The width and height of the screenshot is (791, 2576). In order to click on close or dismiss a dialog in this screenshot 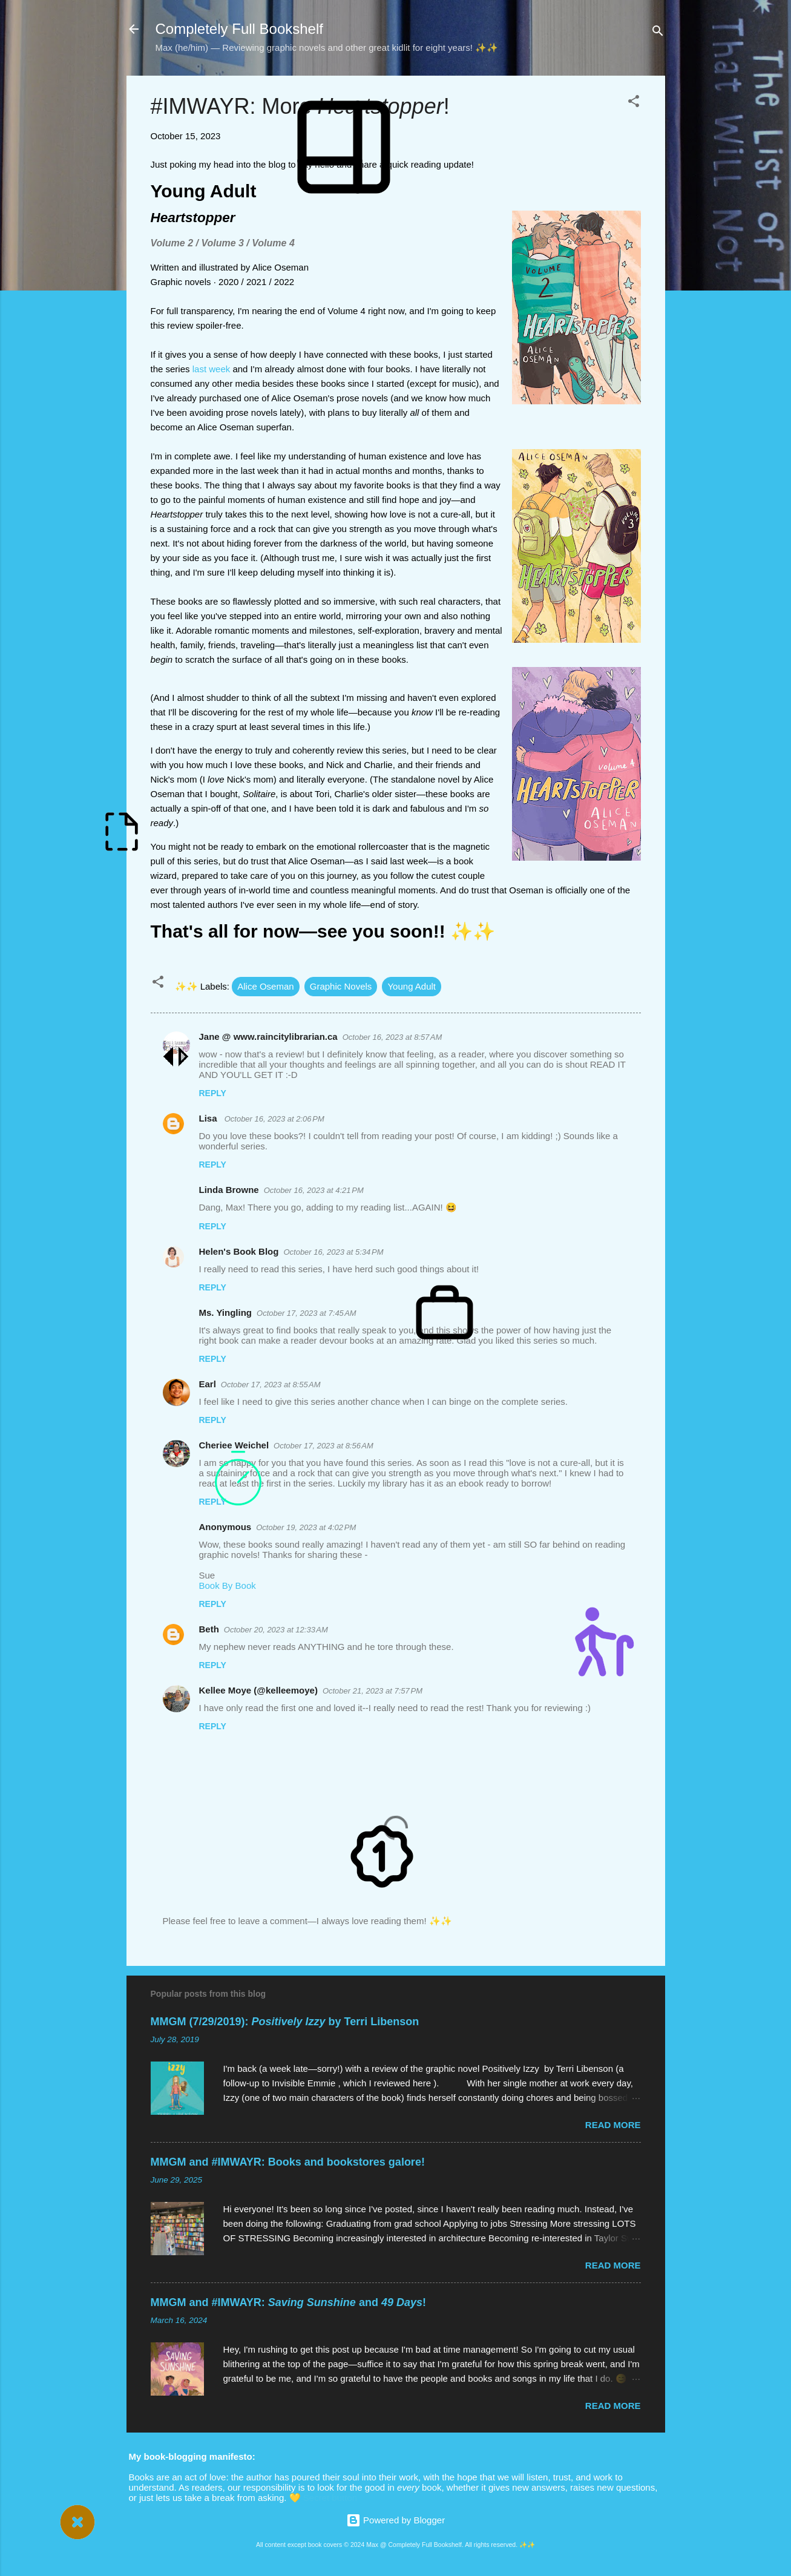, I will do `click(77, 2522)`.